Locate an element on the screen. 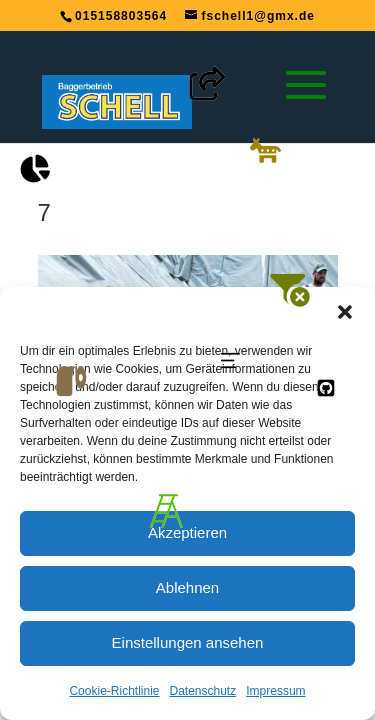 The height and width of the screenshot is (720, 375). toilet paper or bathroom supplies indicator is located at coordinates (71, 379).